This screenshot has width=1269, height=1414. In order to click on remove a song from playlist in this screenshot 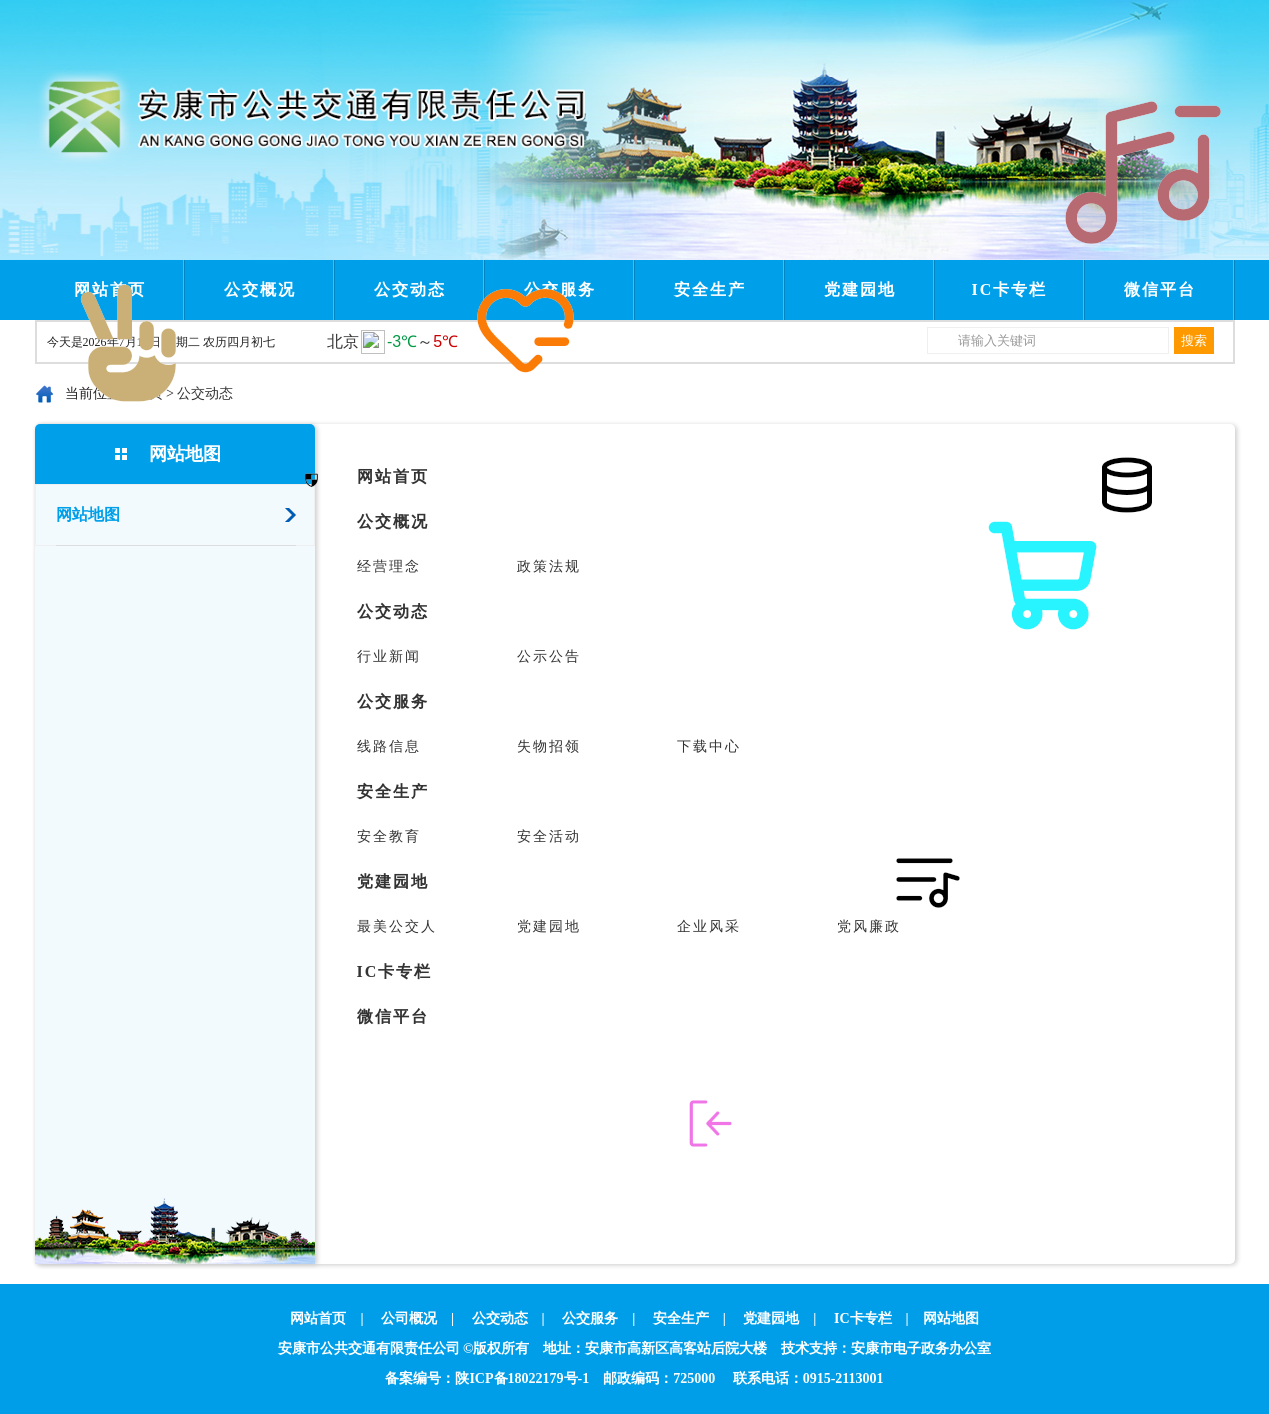, I will do `click(1146, 169)`.